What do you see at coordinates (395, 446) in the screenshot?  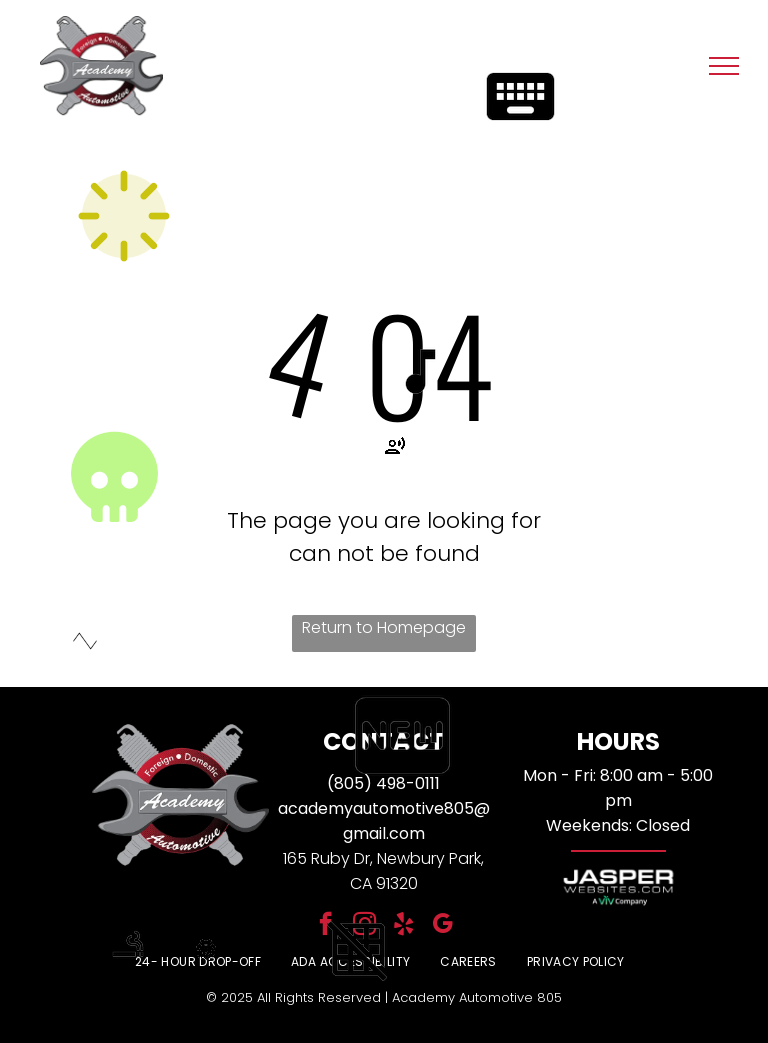 I see `activate voice recording or dictation` at bounding box center [395, 446].